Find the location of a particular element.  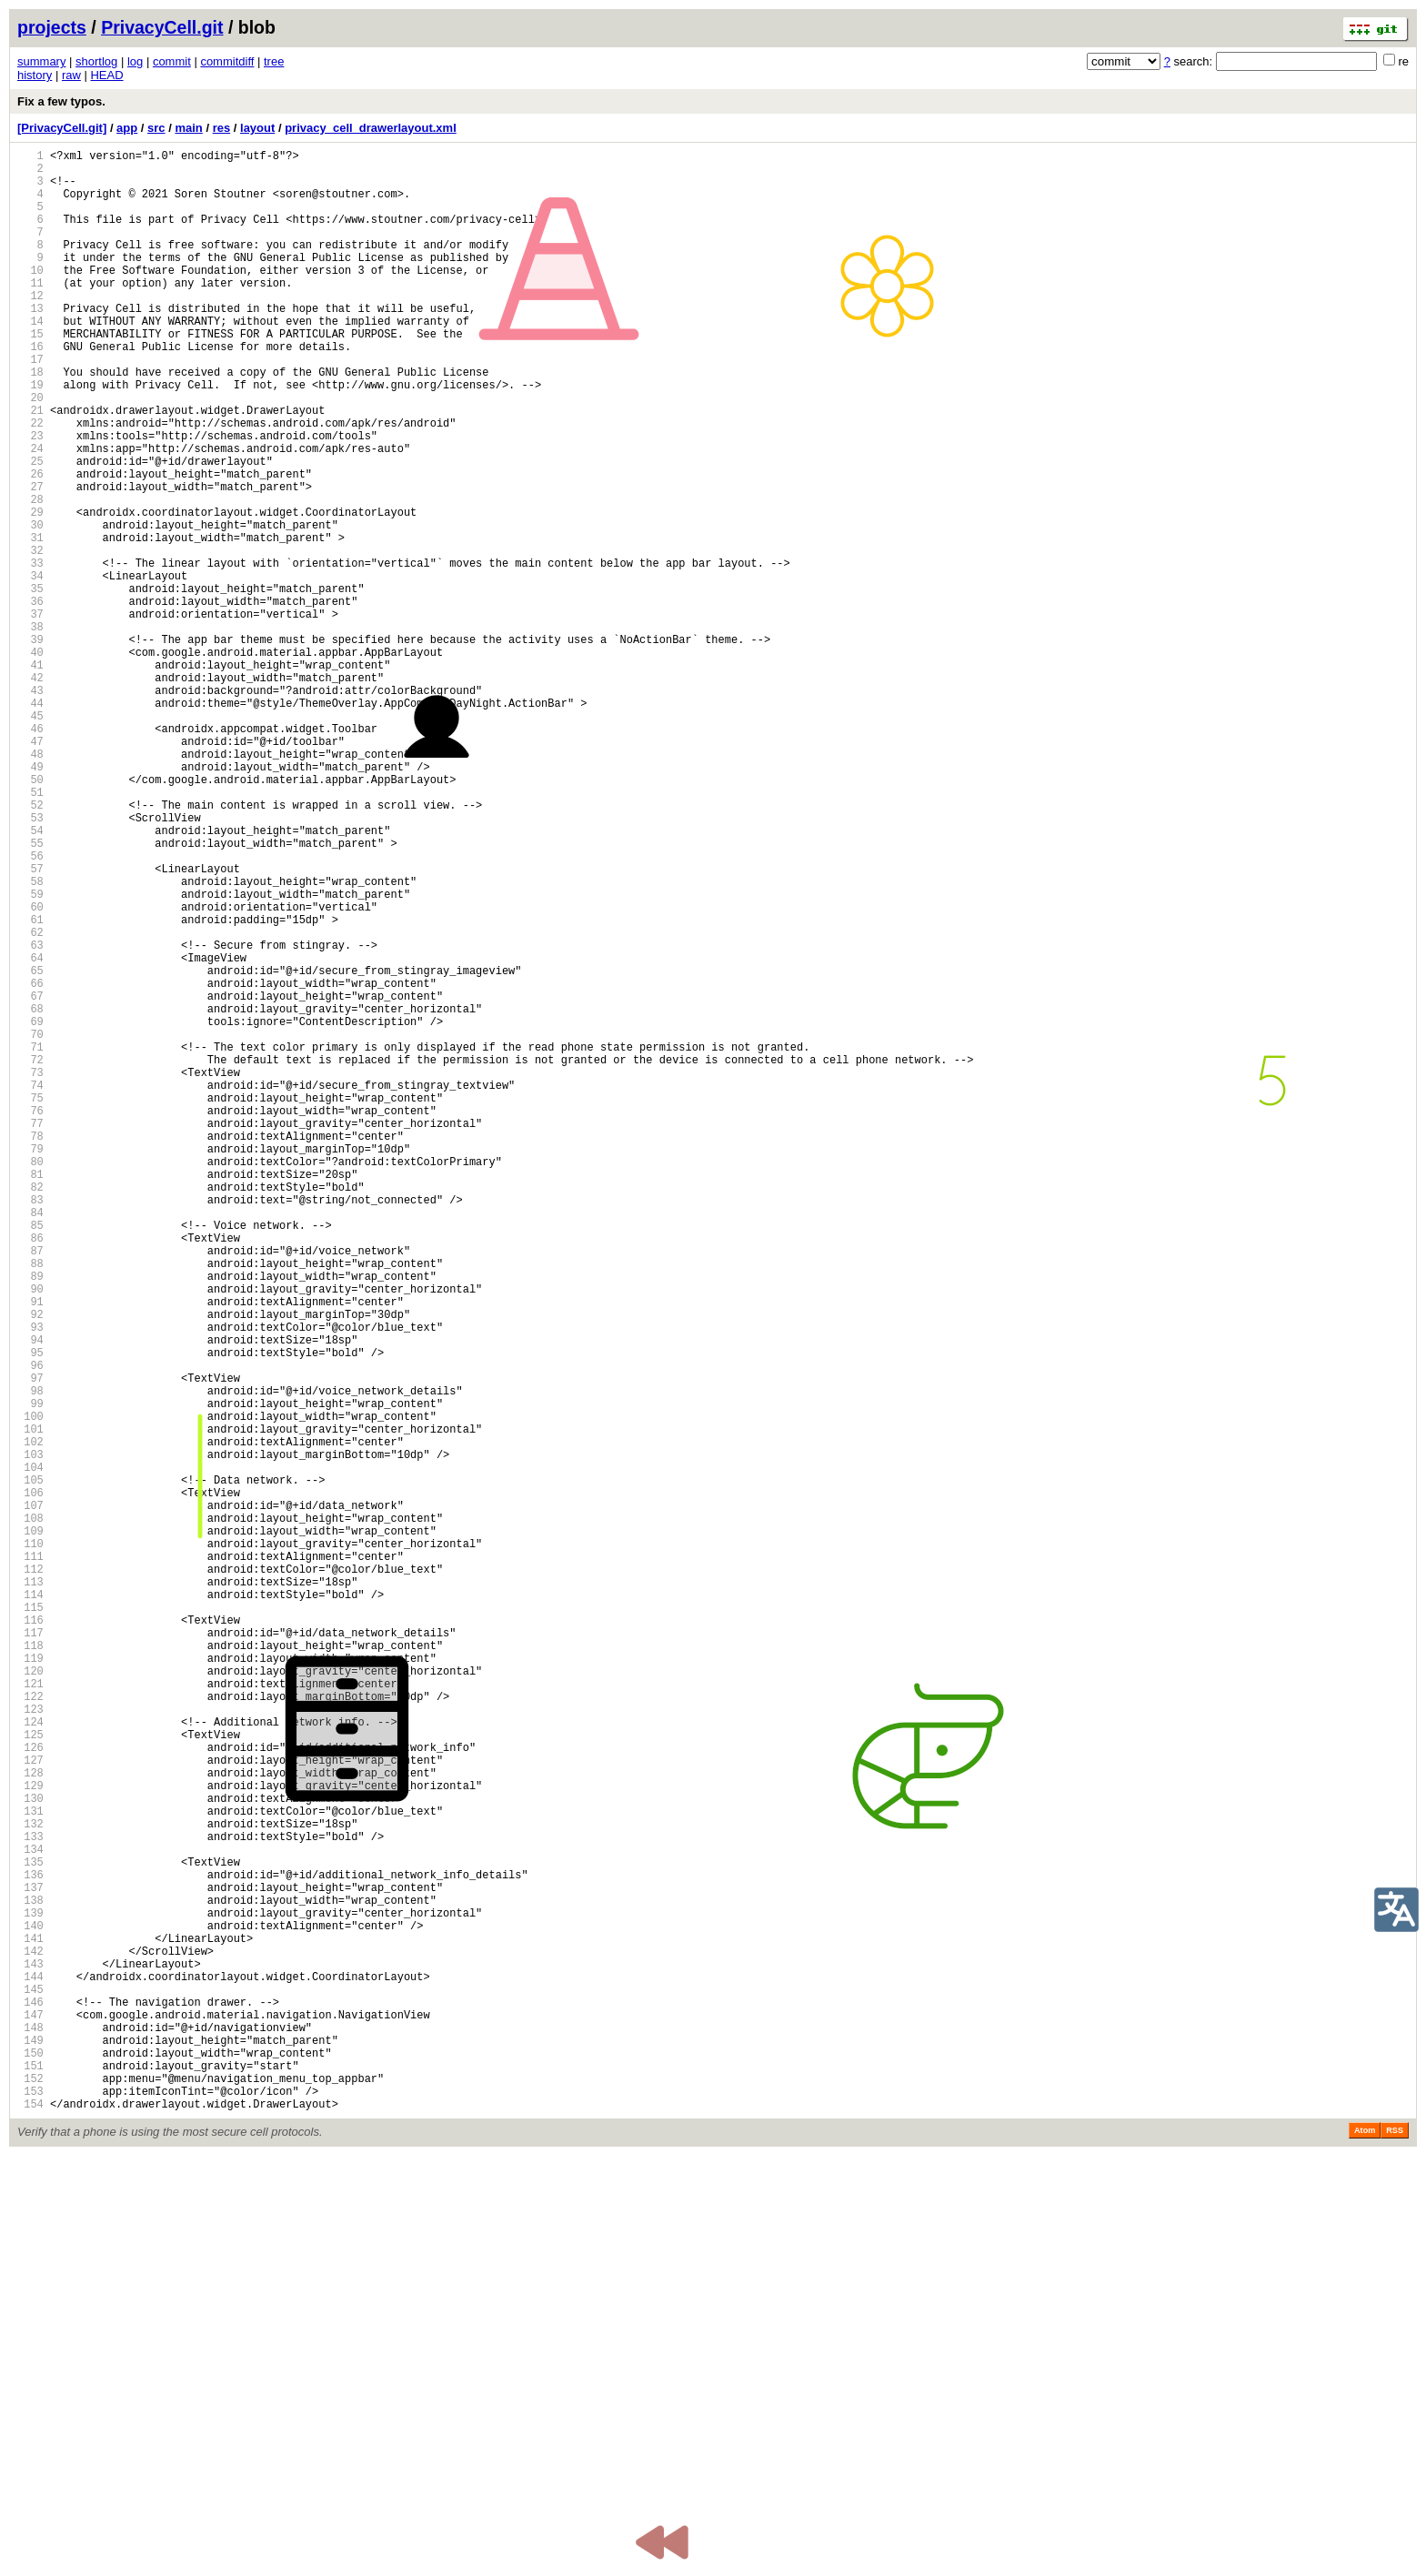

access garden or plant care features is located at coordinates (887, 286).